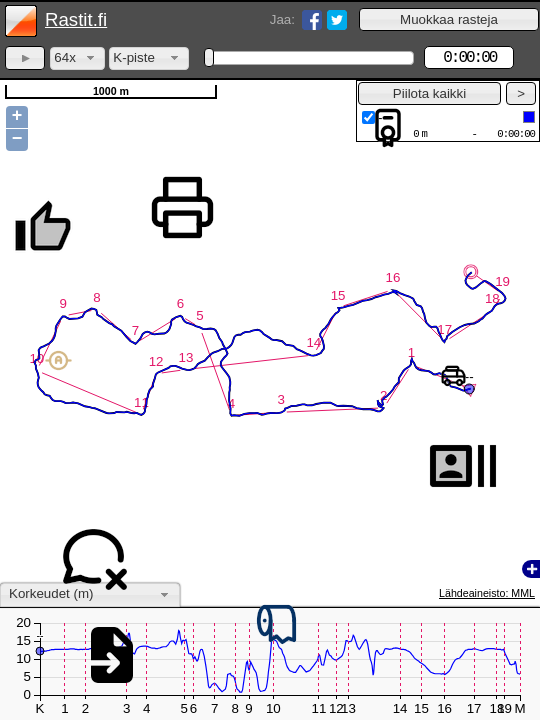 Image resolution: width=540 pixels, height=720 pixels. I want to click on indicates restroom or bathroom location, so click(276, 624).